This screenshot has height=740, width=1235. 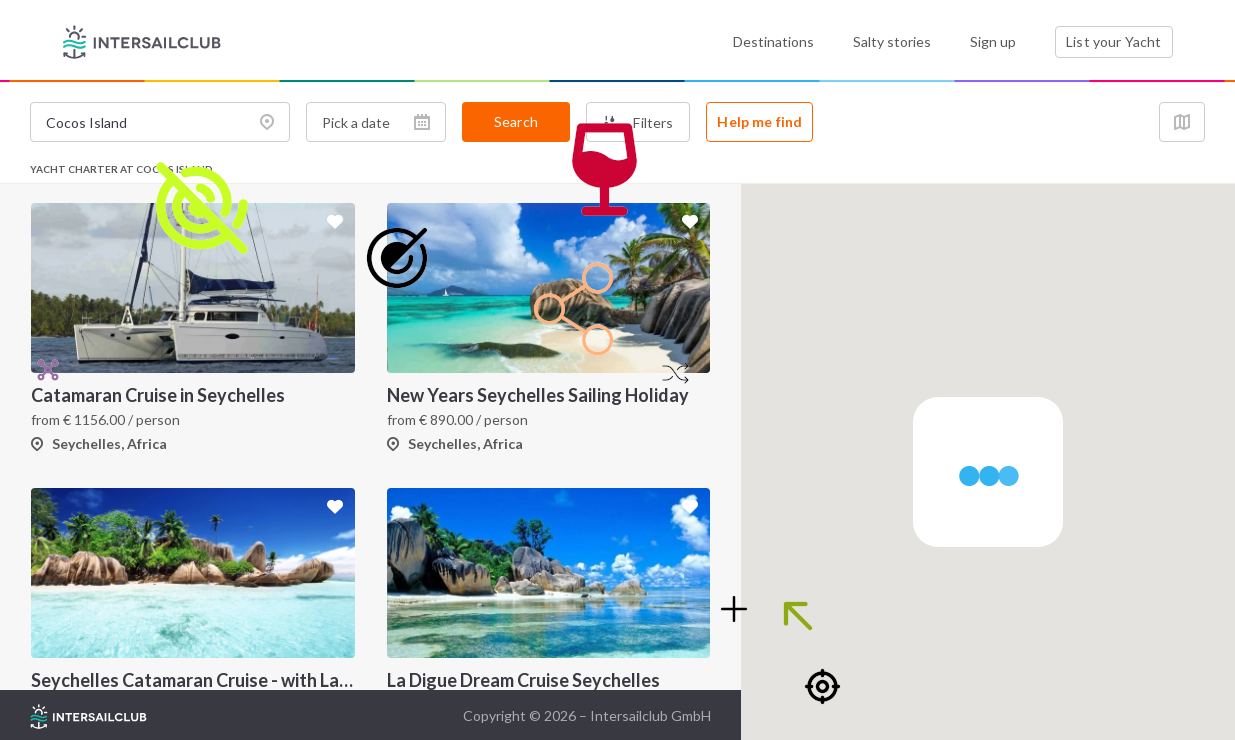 I want to click on center map on current location, so click(x=822, y=686).